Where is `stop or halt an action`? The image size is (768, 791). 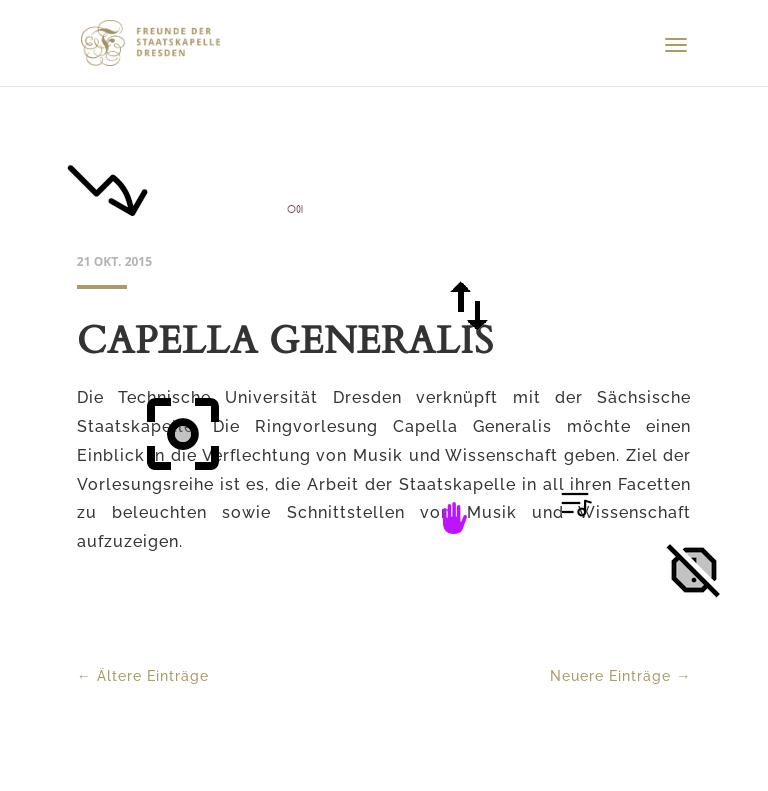 stop or halt an action is located at coordinates (455, 518).